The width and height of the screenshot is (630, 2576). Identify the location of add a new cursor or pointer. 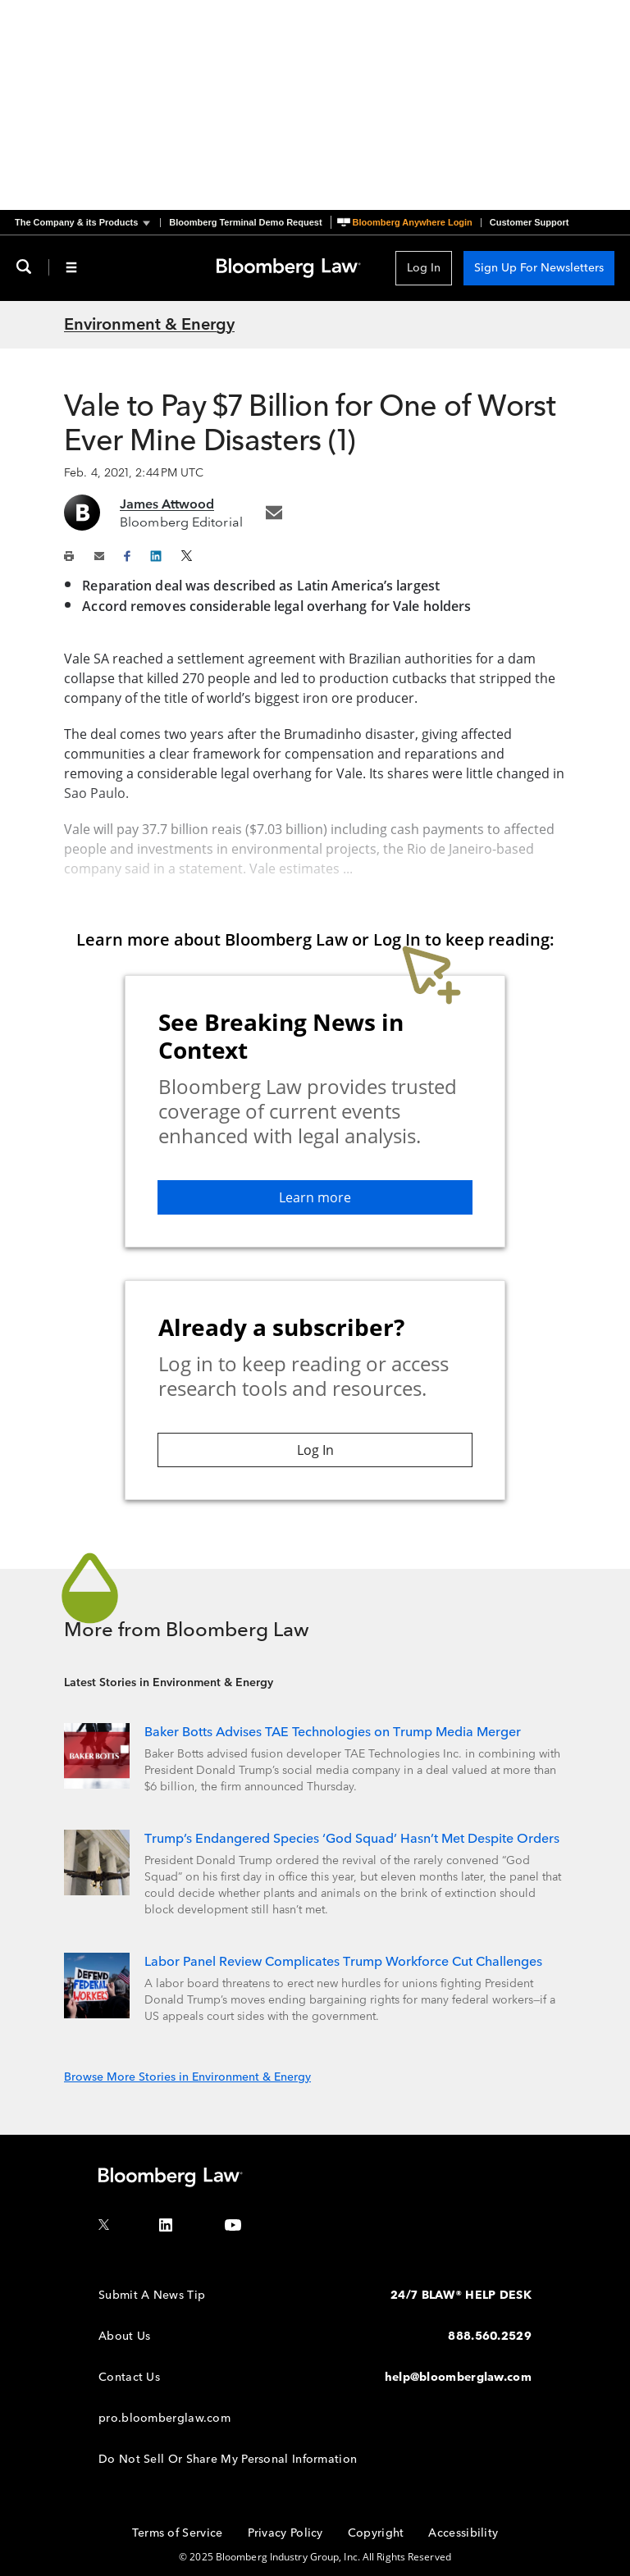
(428, 972).